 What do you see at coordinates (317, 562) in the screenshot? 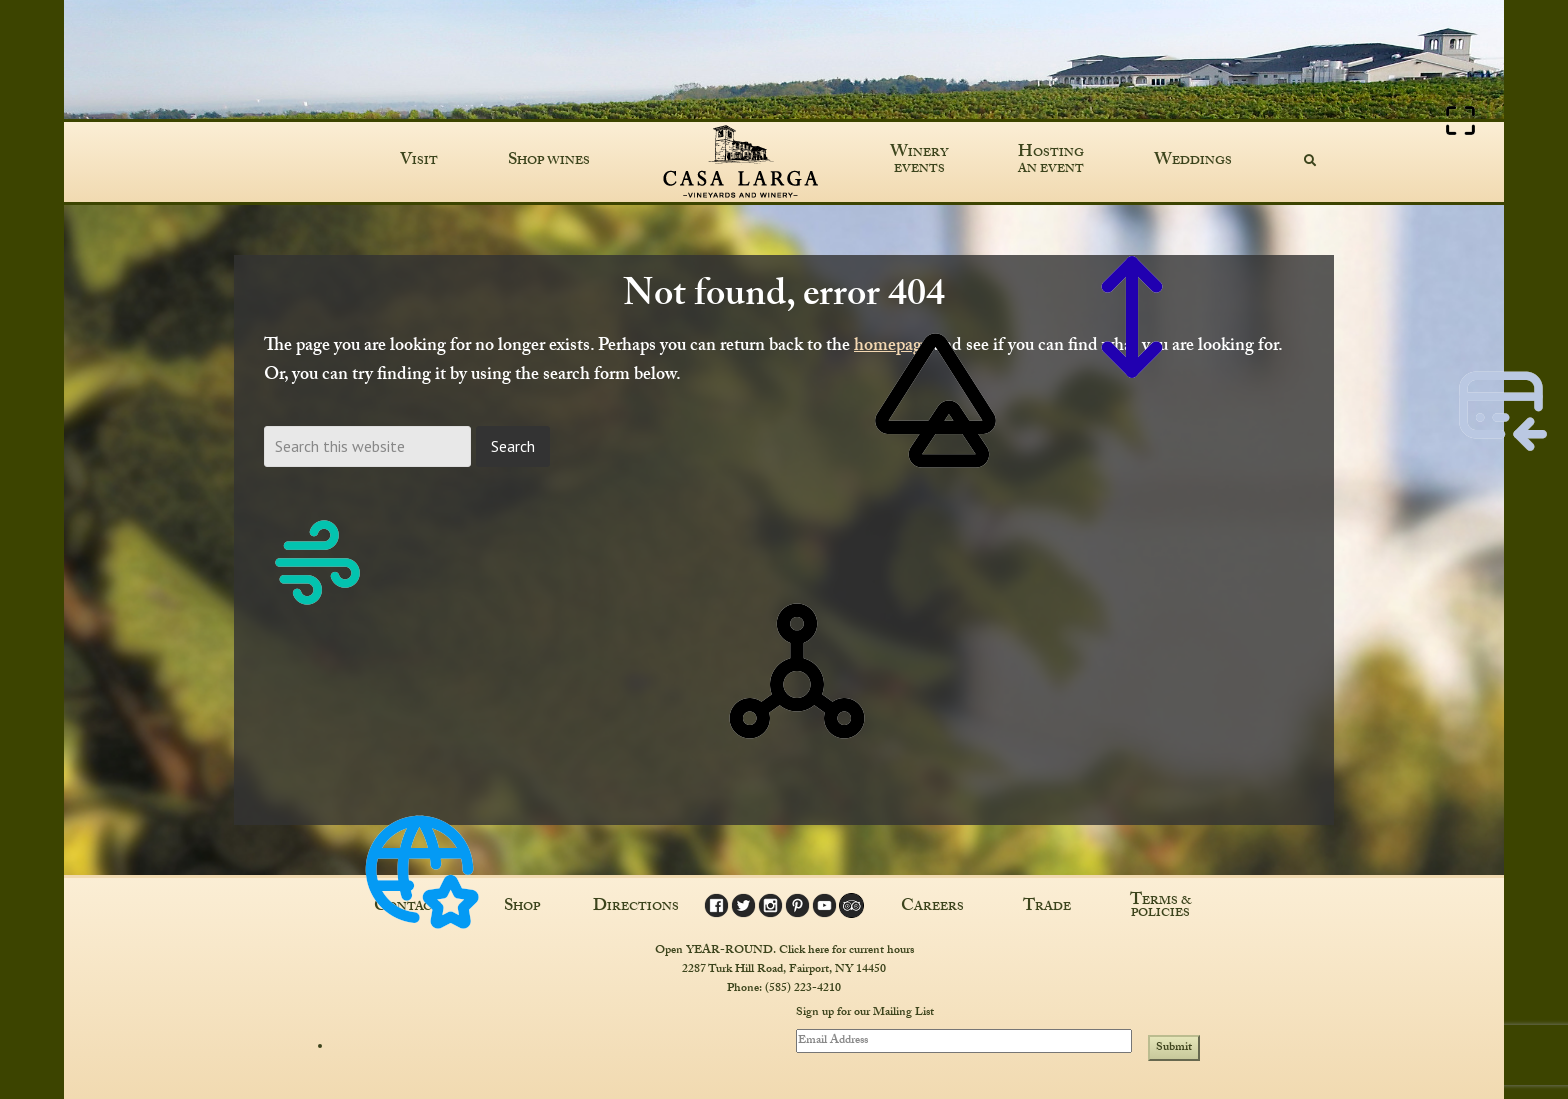
I see `indicates current wind conditions` at bounding box center [317, 562].